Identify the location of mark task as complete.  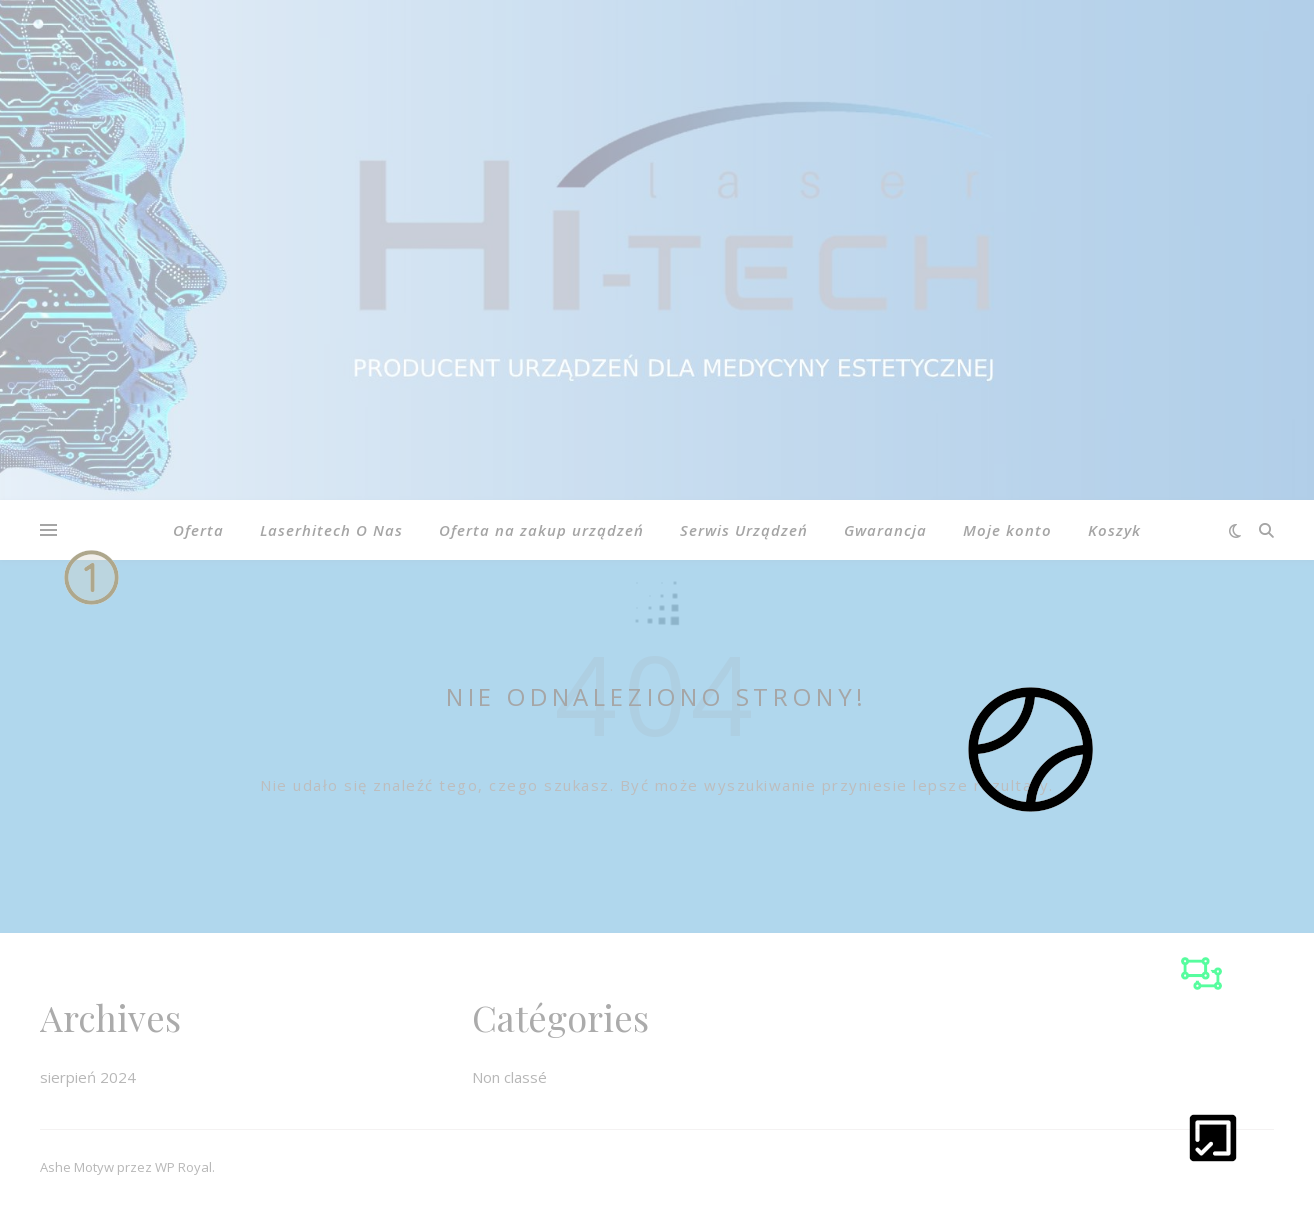
(1213, 1138).